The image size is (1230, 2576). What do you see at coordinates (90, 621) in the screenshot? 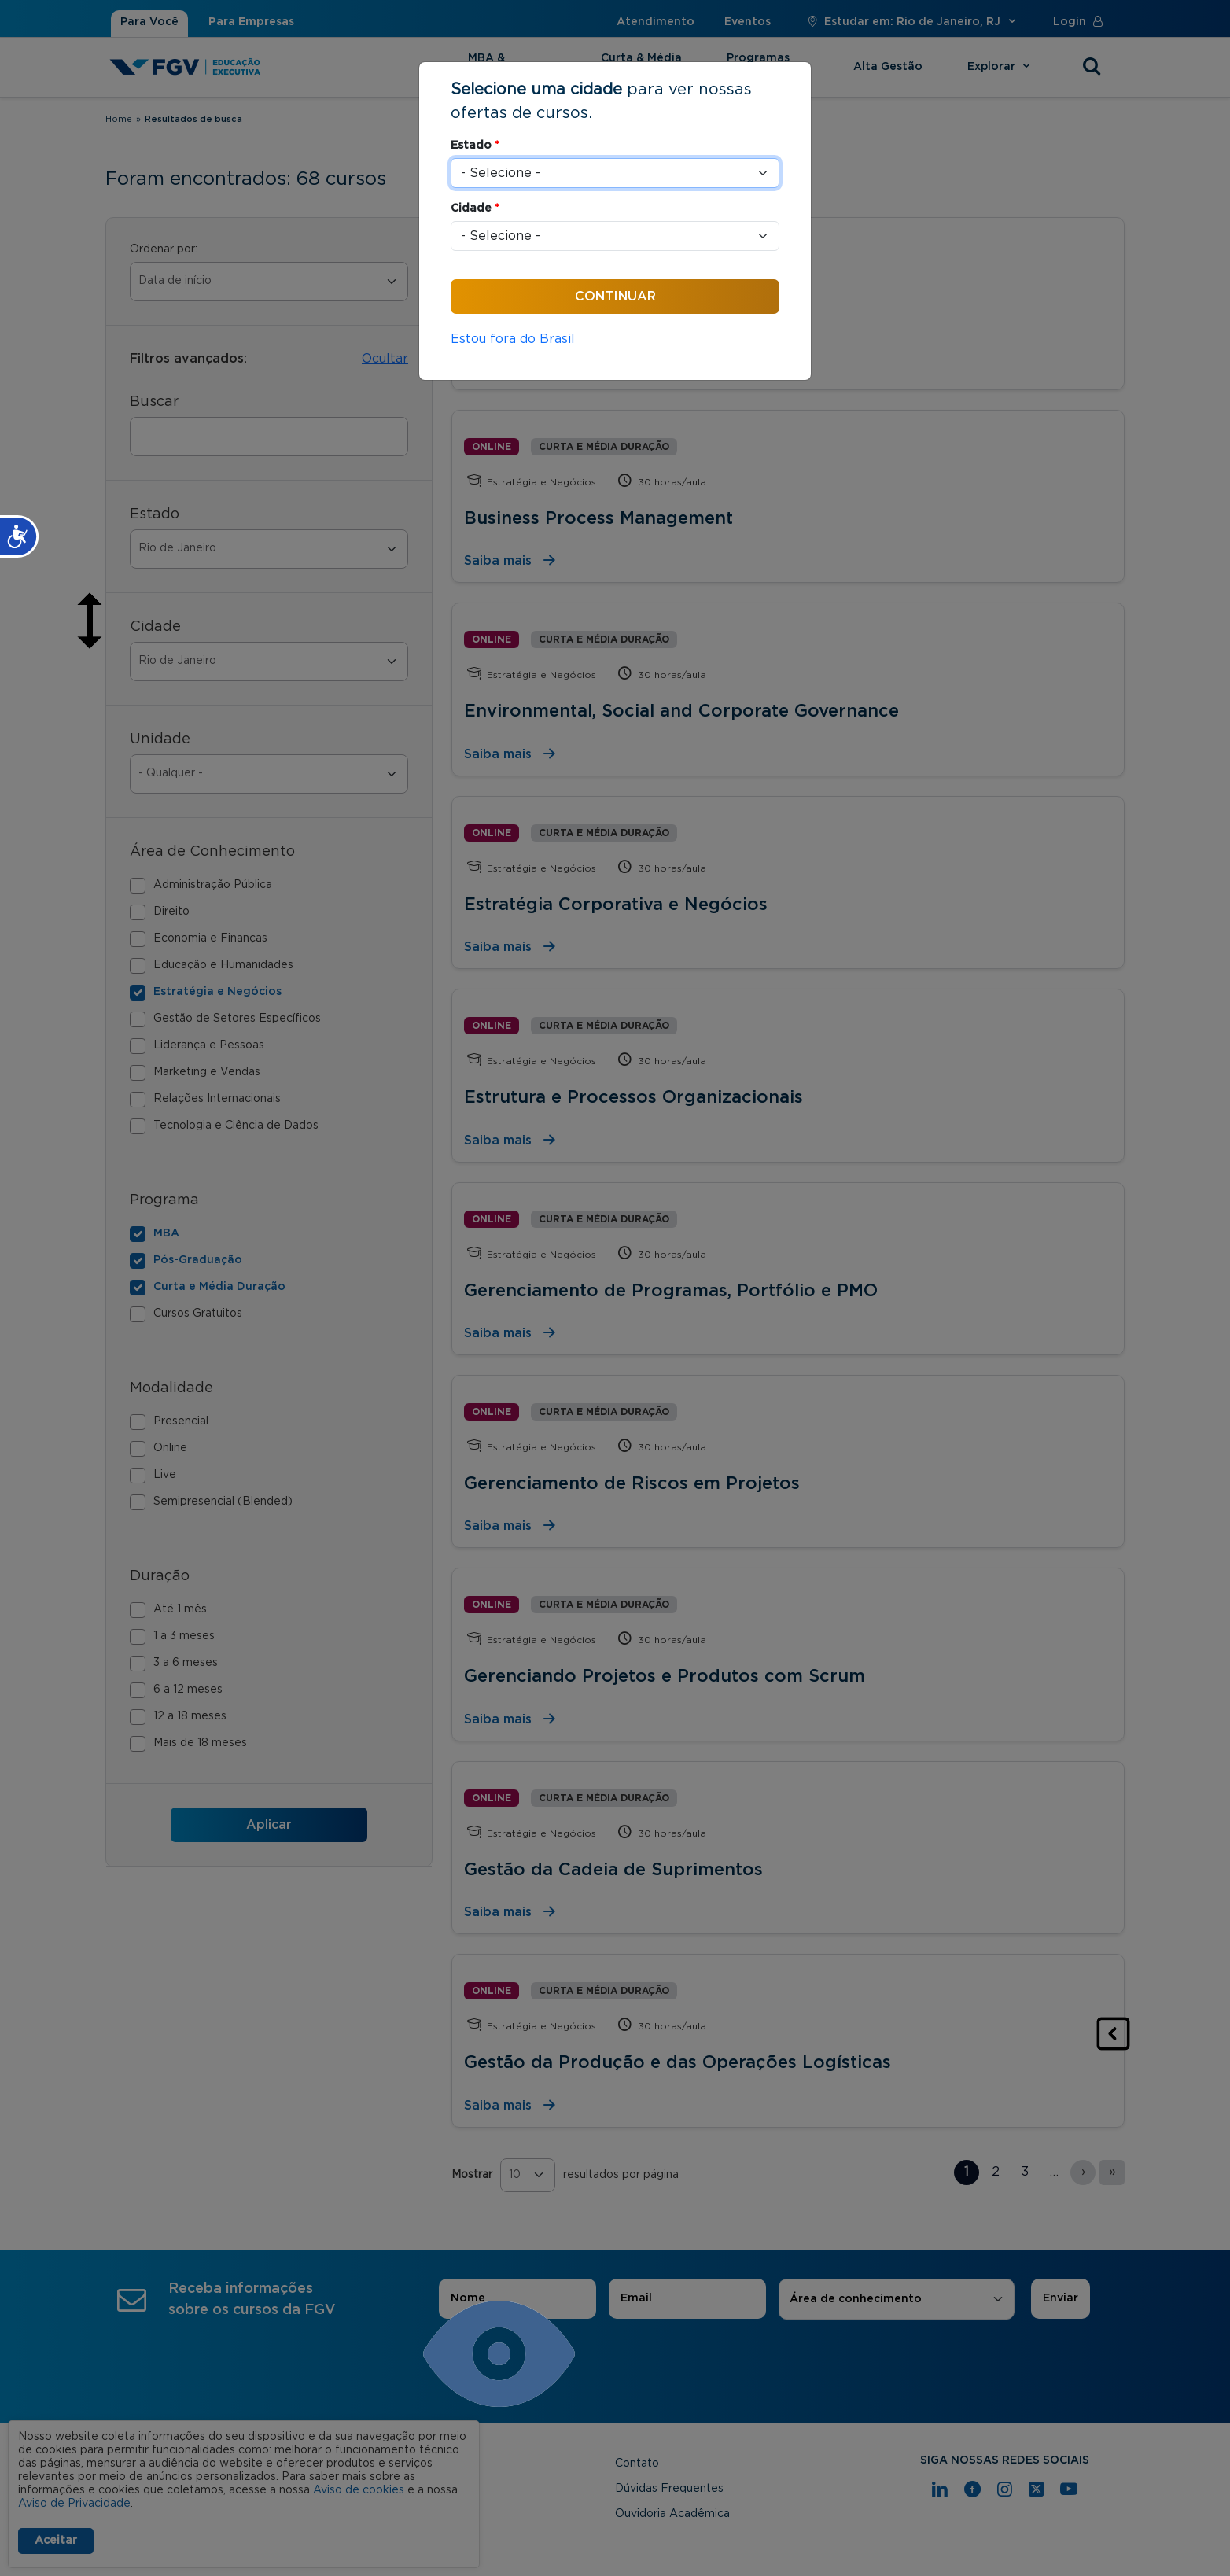
I see `adjust height or vertical size` at bounding box center [90, 621].